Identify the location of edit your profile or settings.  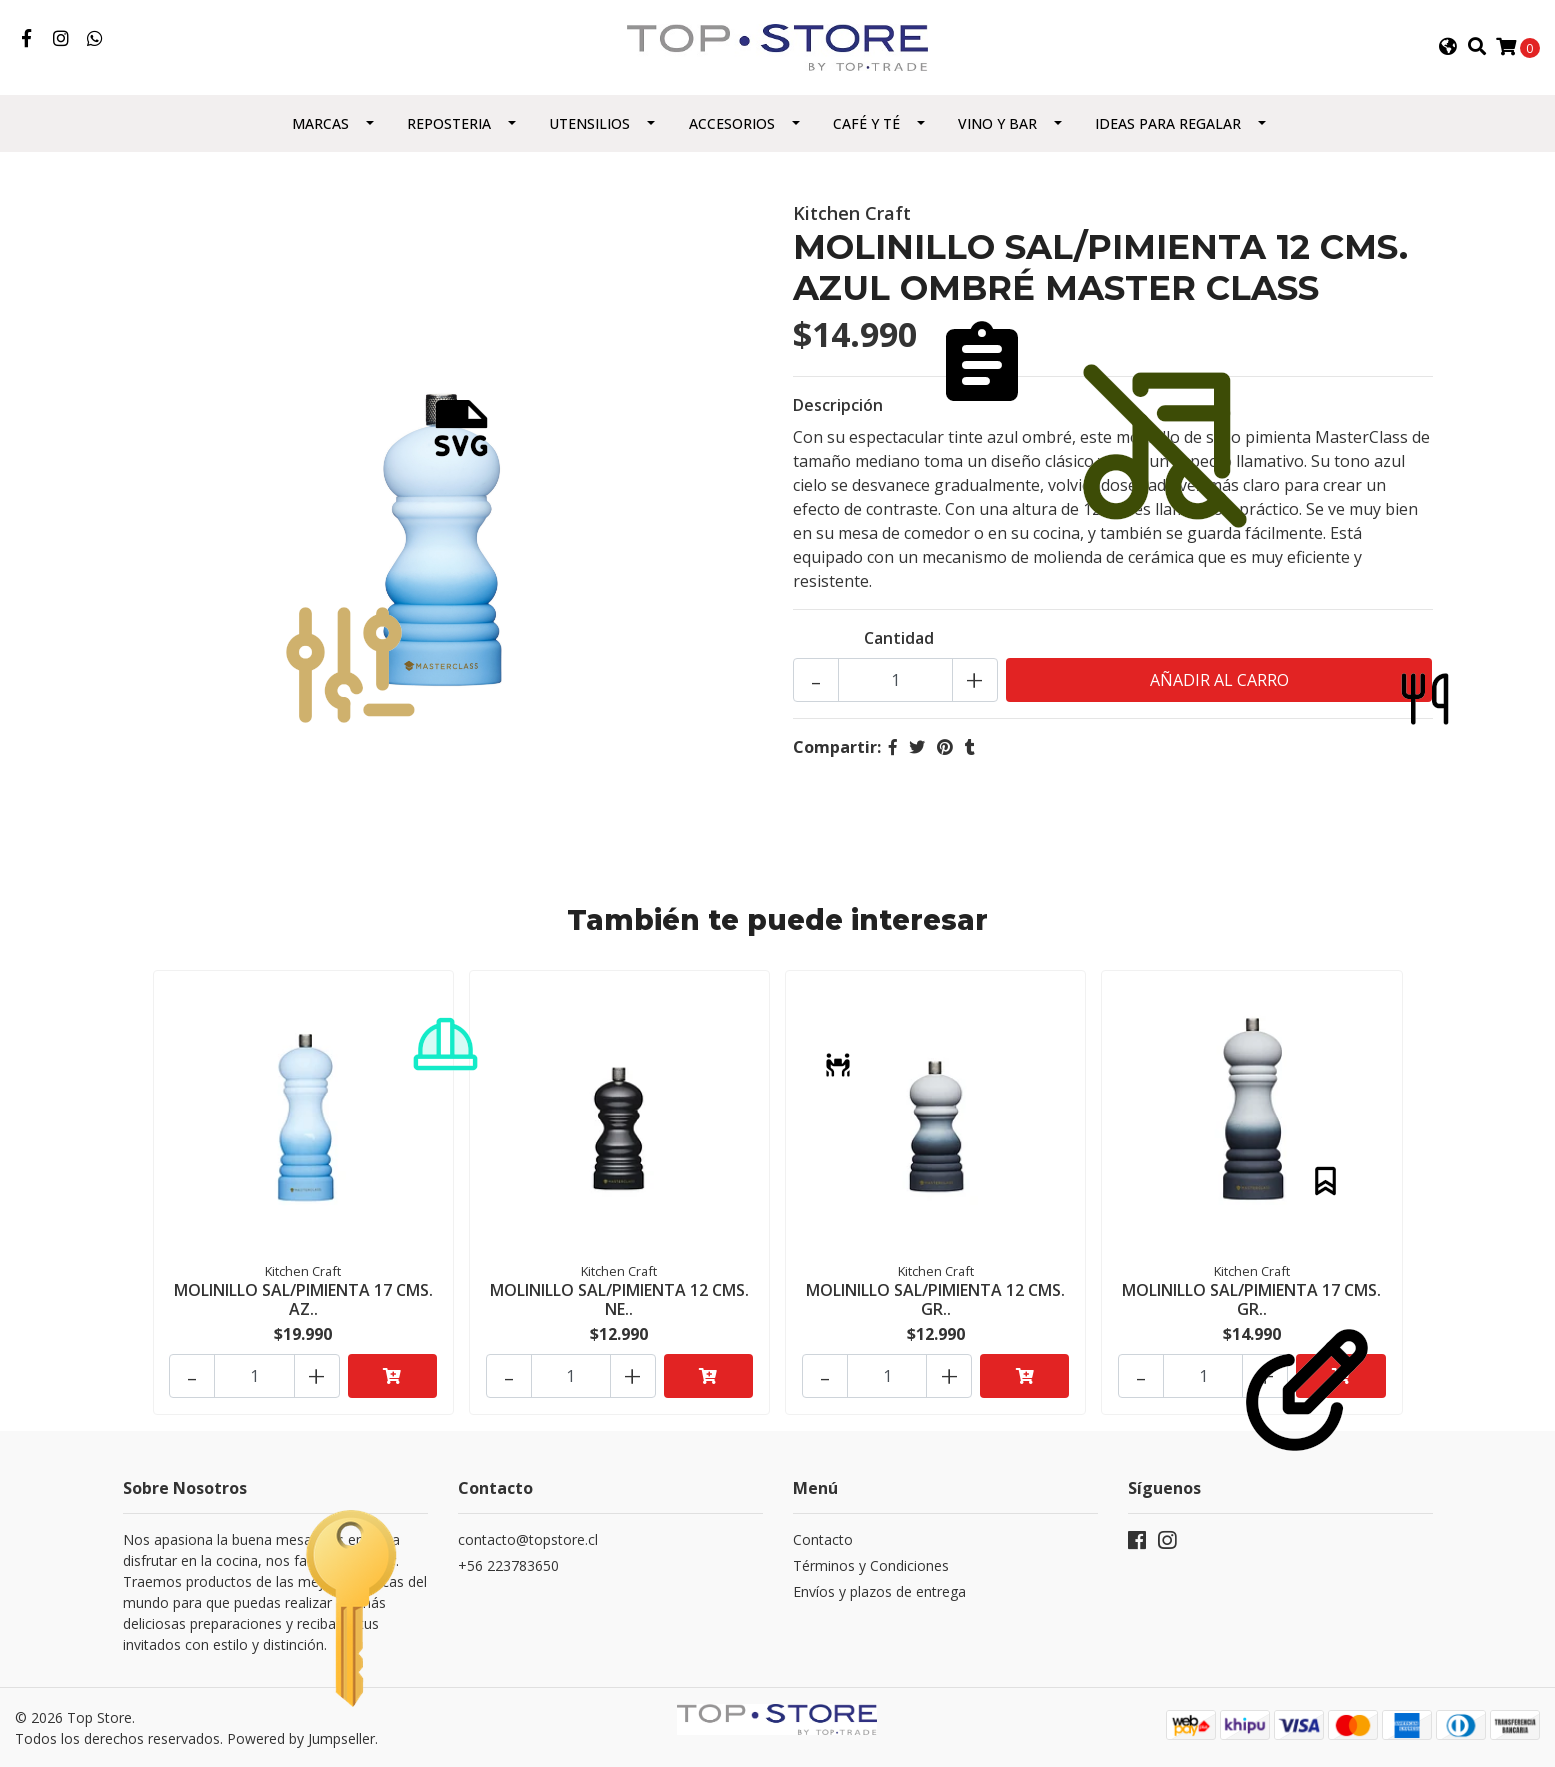
(1307, 1390).